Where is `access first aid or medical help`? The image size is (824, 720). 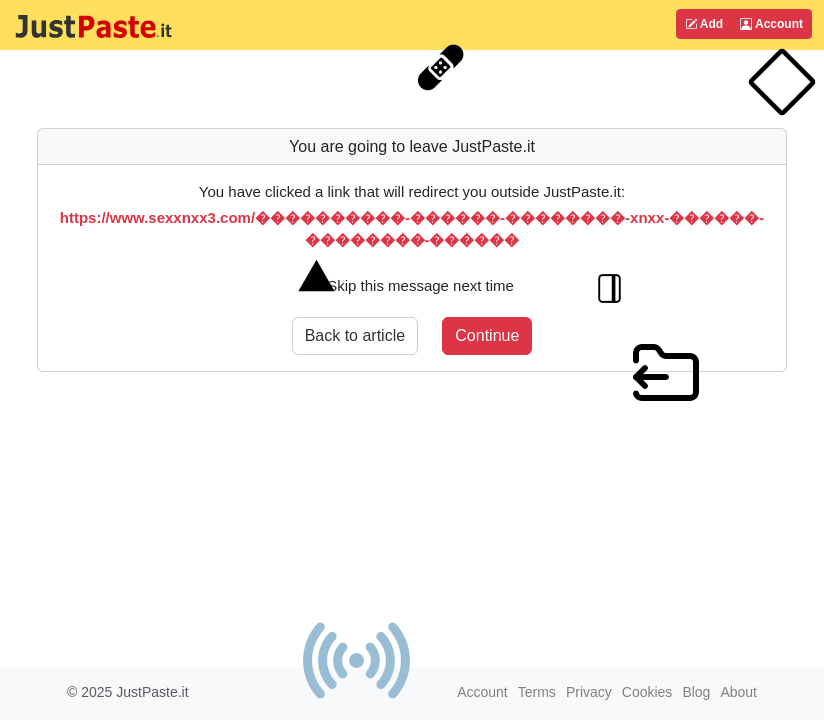
access first aid or medical help is located at coordinates (440, 67).